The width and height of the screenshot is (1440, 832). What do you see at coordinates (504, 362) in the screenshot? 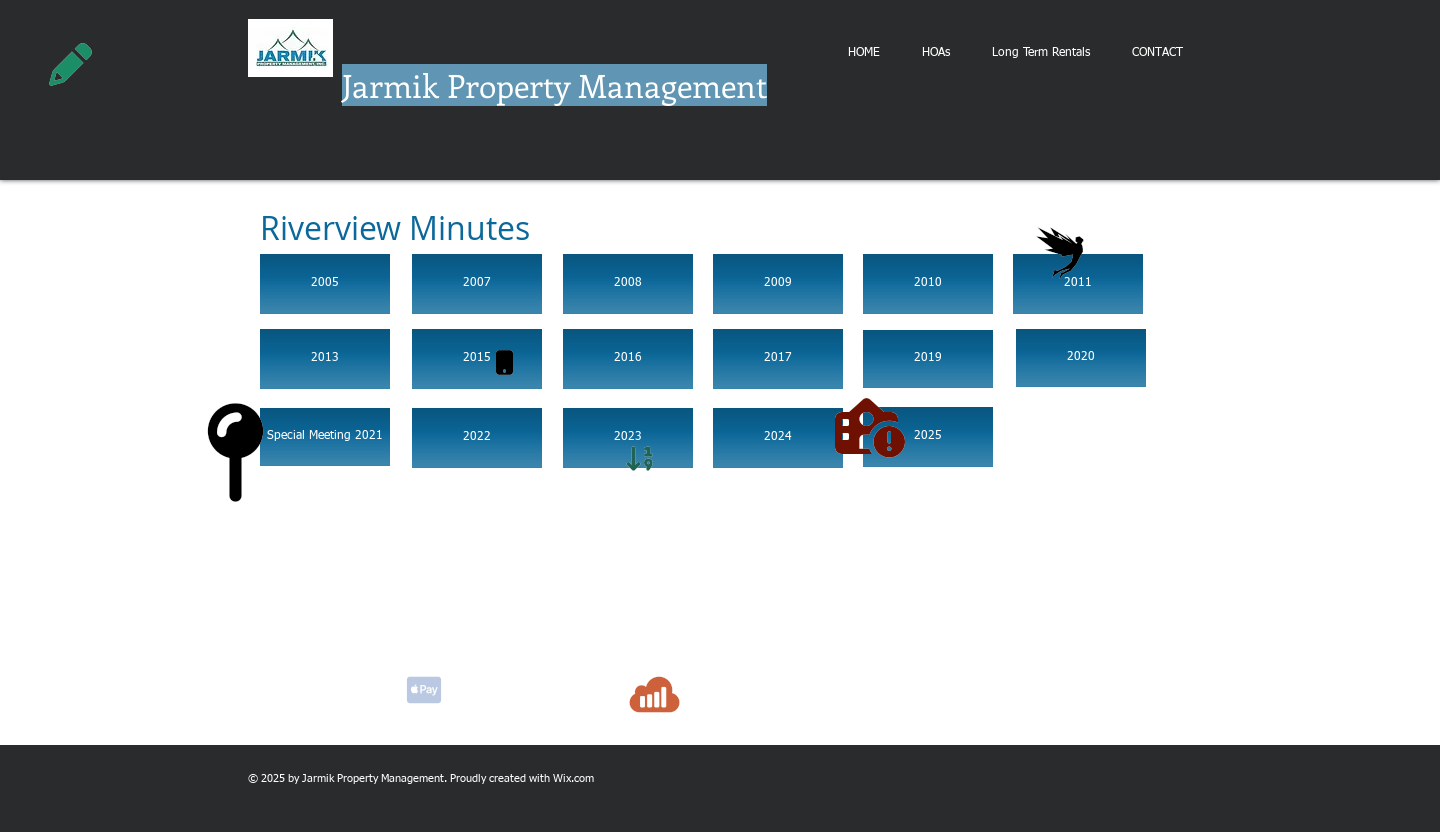
I see `indicates mobile device or smartphone` at bounding box center [504, 362].